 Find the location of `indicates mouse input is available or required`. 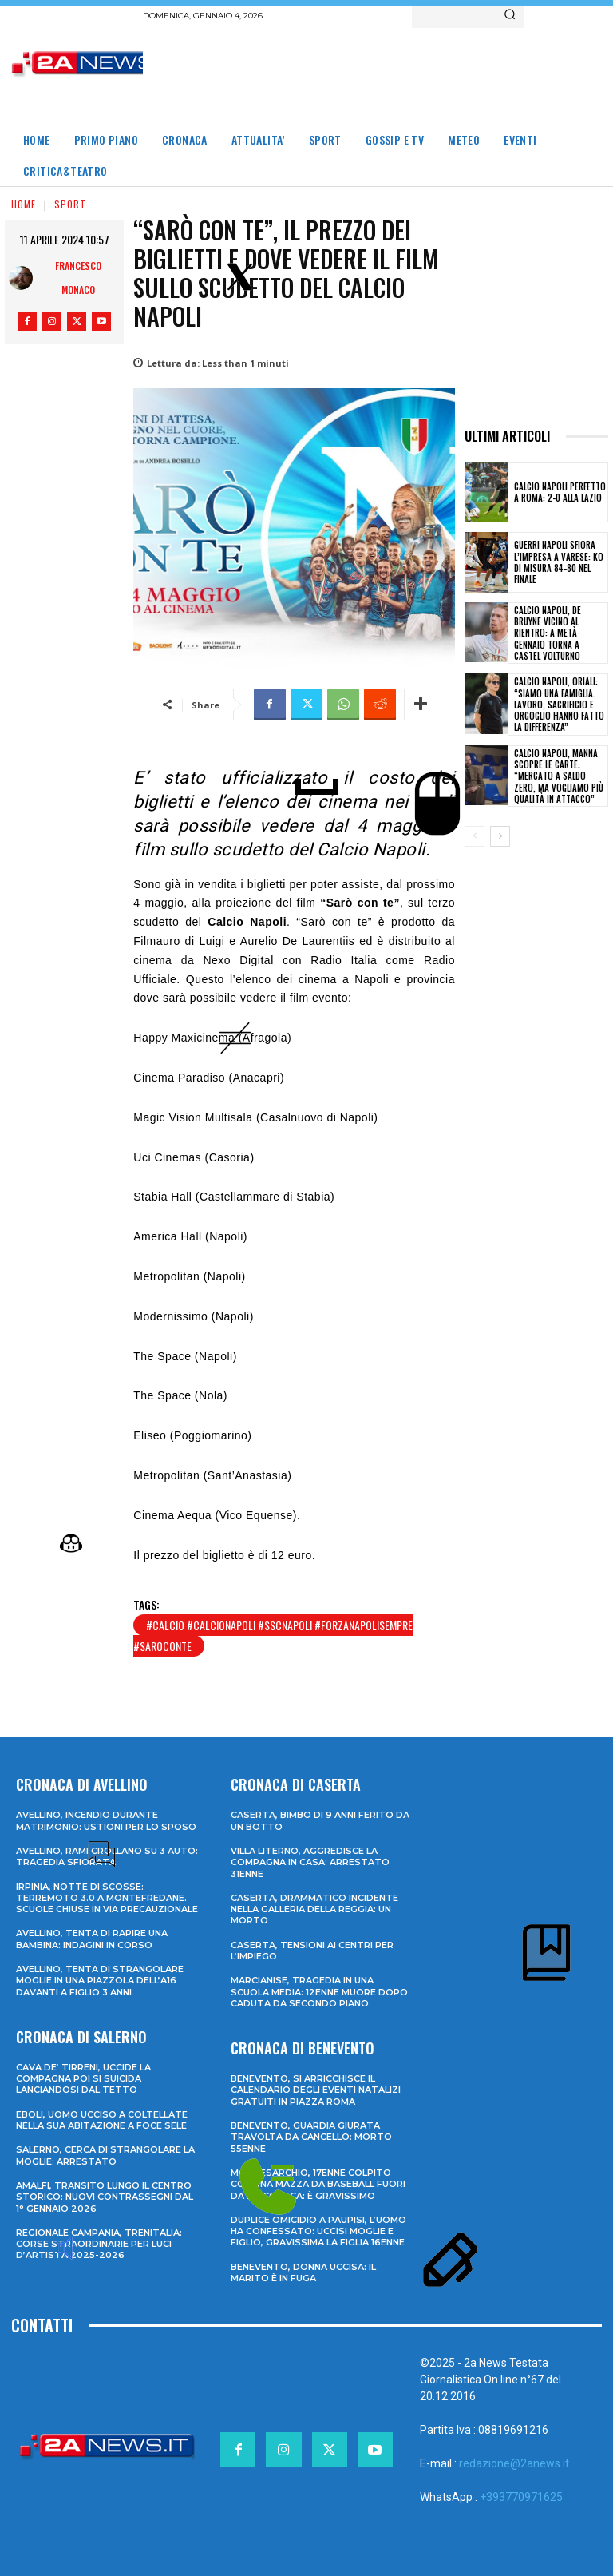

indicates mouse input is available or required is located at coordinates (437, 804).